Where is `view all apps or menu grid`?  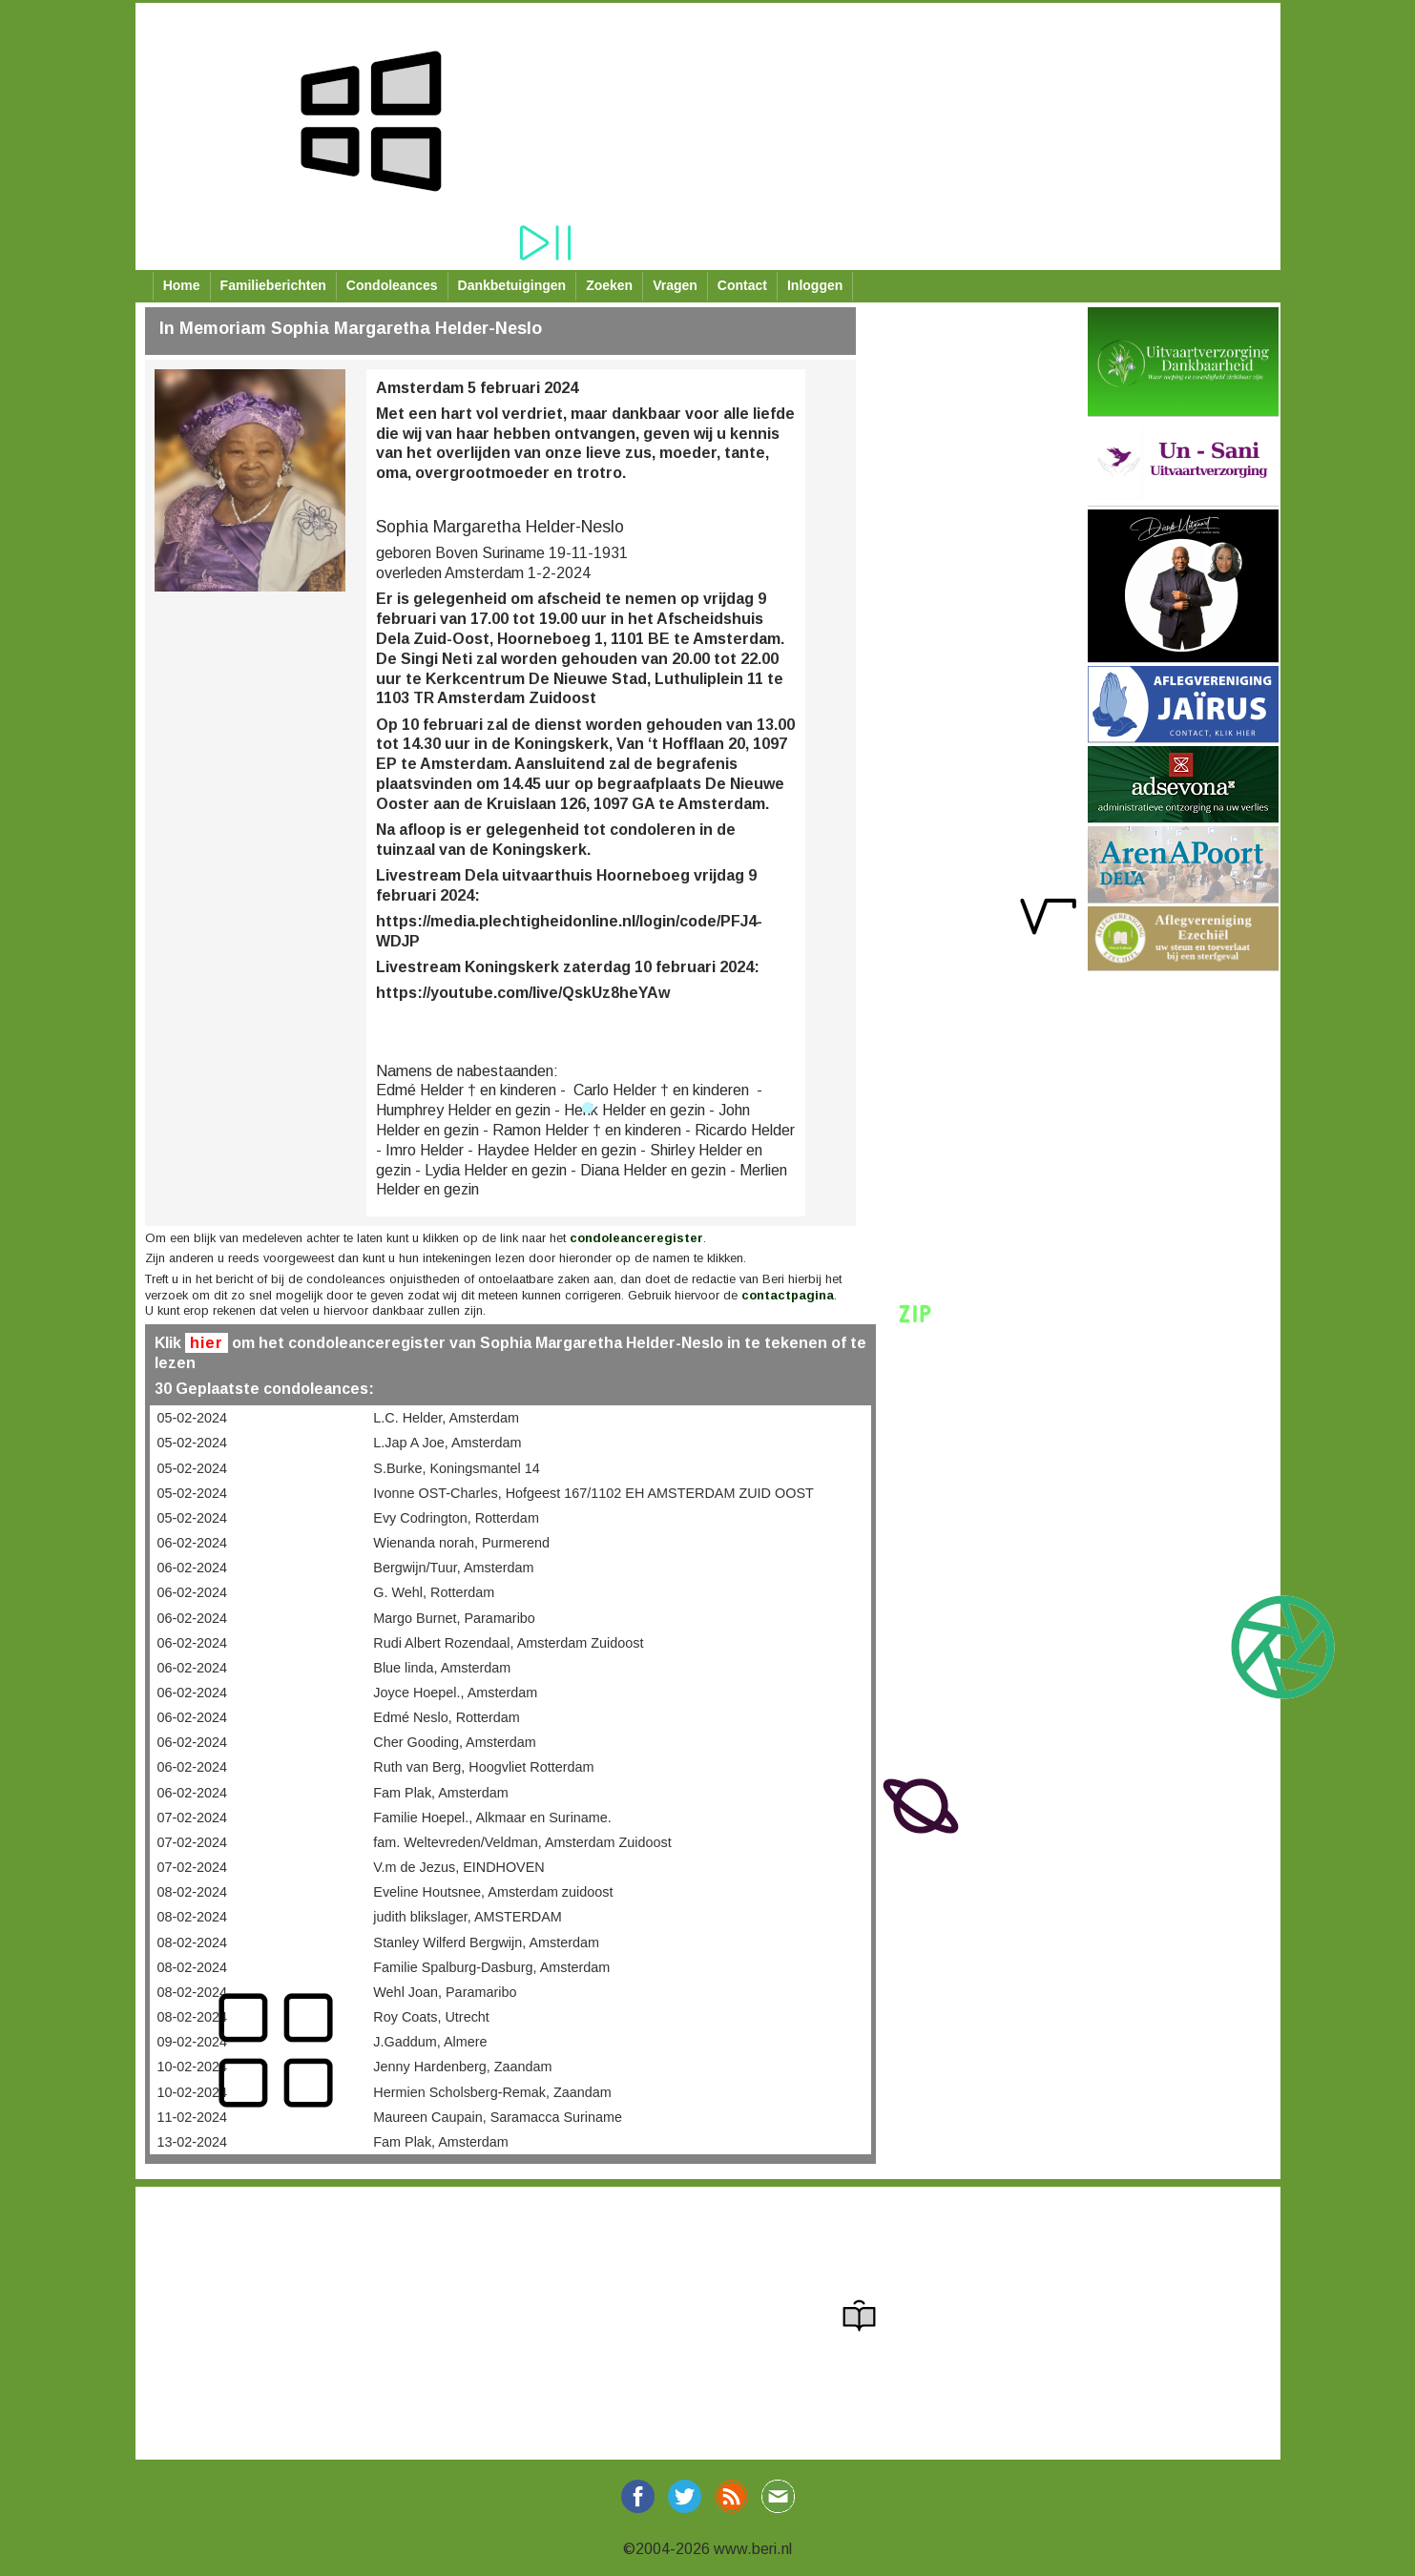 view all apps or menu grid is located at coordinates (276, 2050).